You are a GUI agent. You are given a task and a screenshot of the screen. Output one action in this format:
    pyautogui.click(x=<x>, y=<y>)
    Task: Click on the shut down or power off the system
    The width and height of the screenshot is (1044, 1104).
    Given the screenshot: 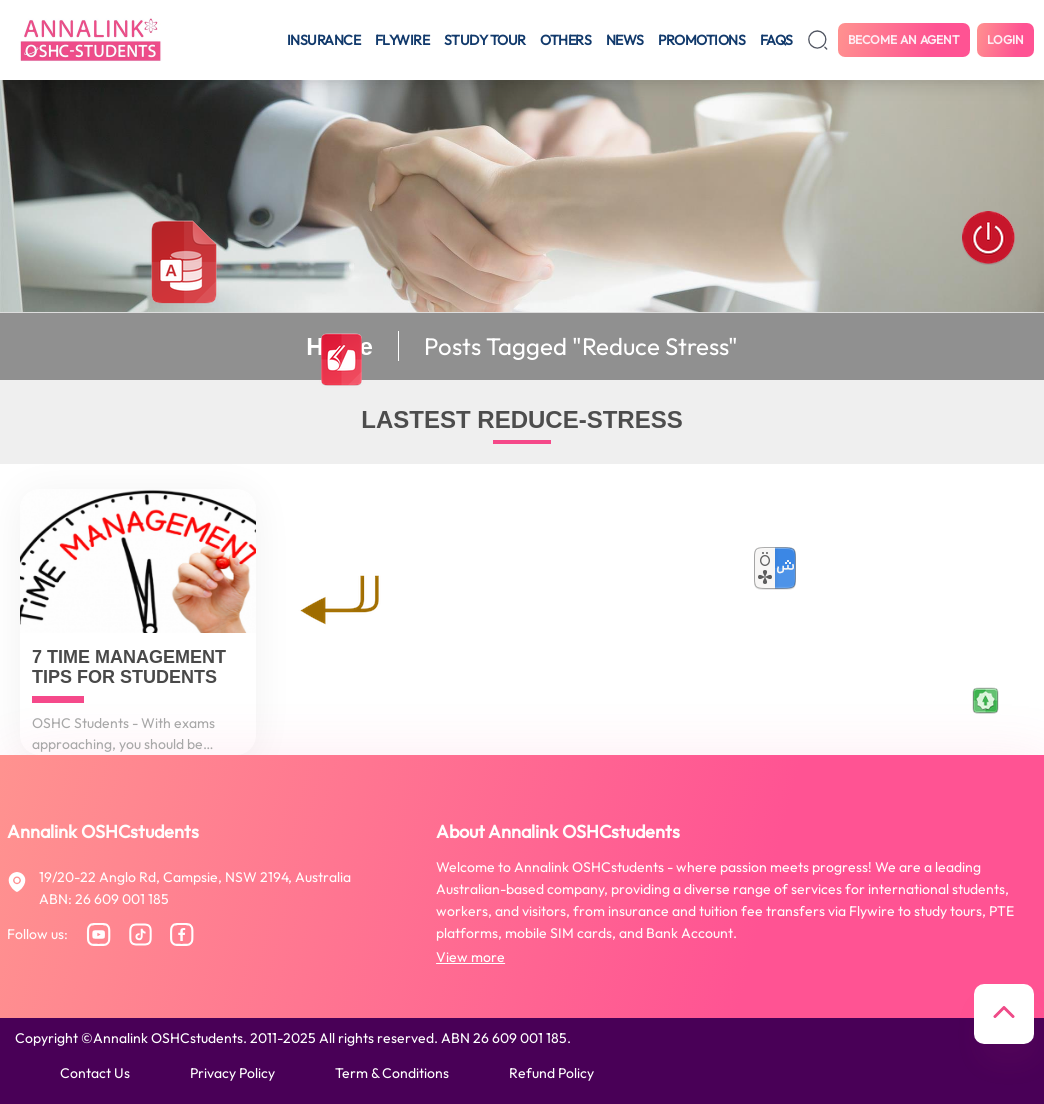 What is the action you would take?
    pyautogui.click(x=989, y=238)
    